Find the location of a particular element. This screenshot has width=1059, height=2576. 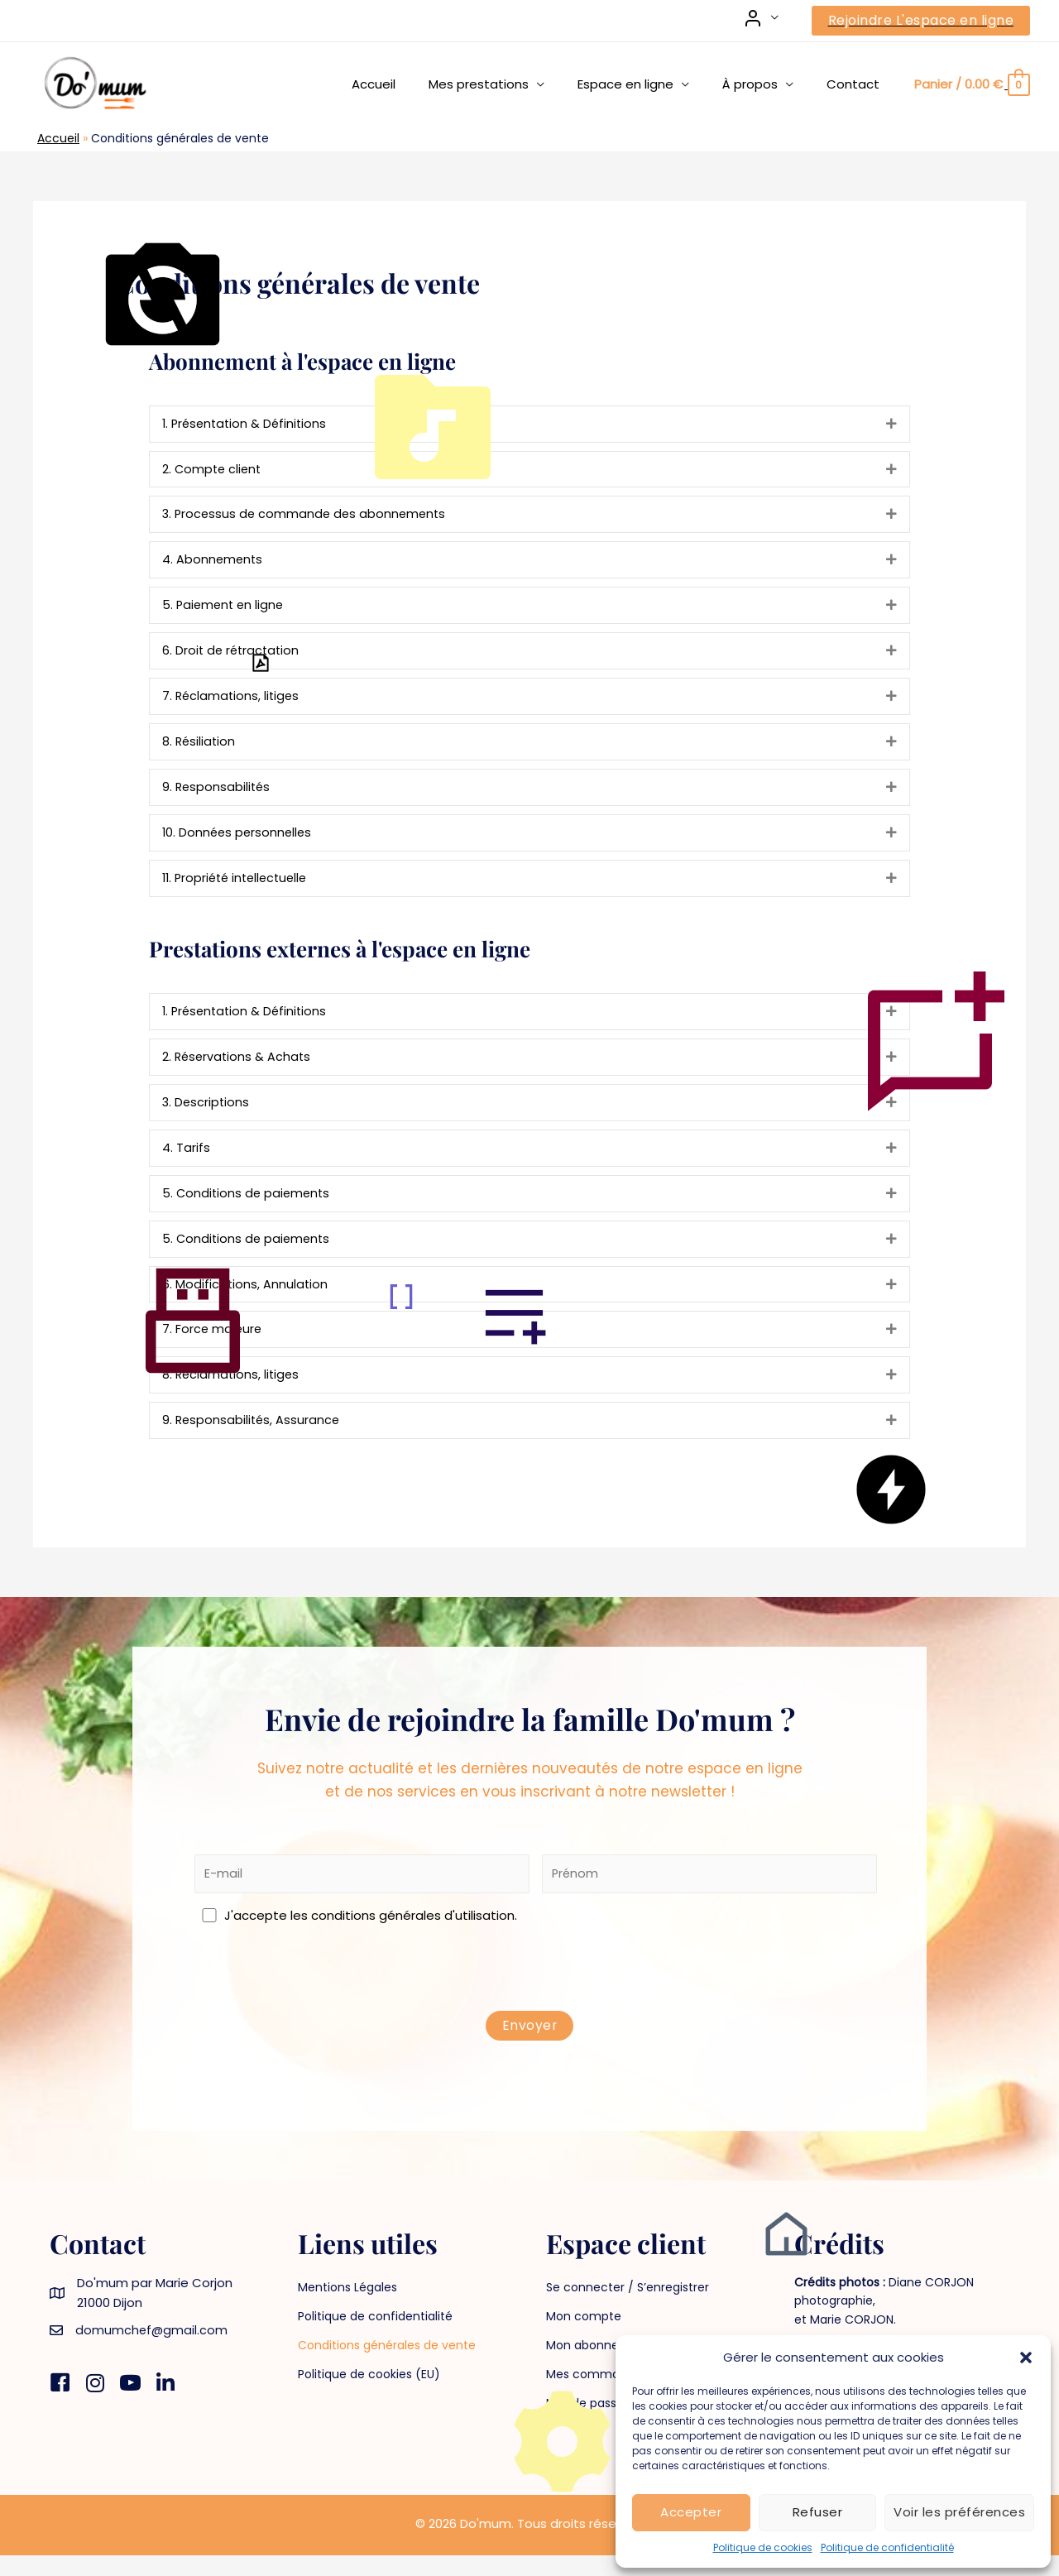

view or open a PDF document is located at coordinates (261, 663).